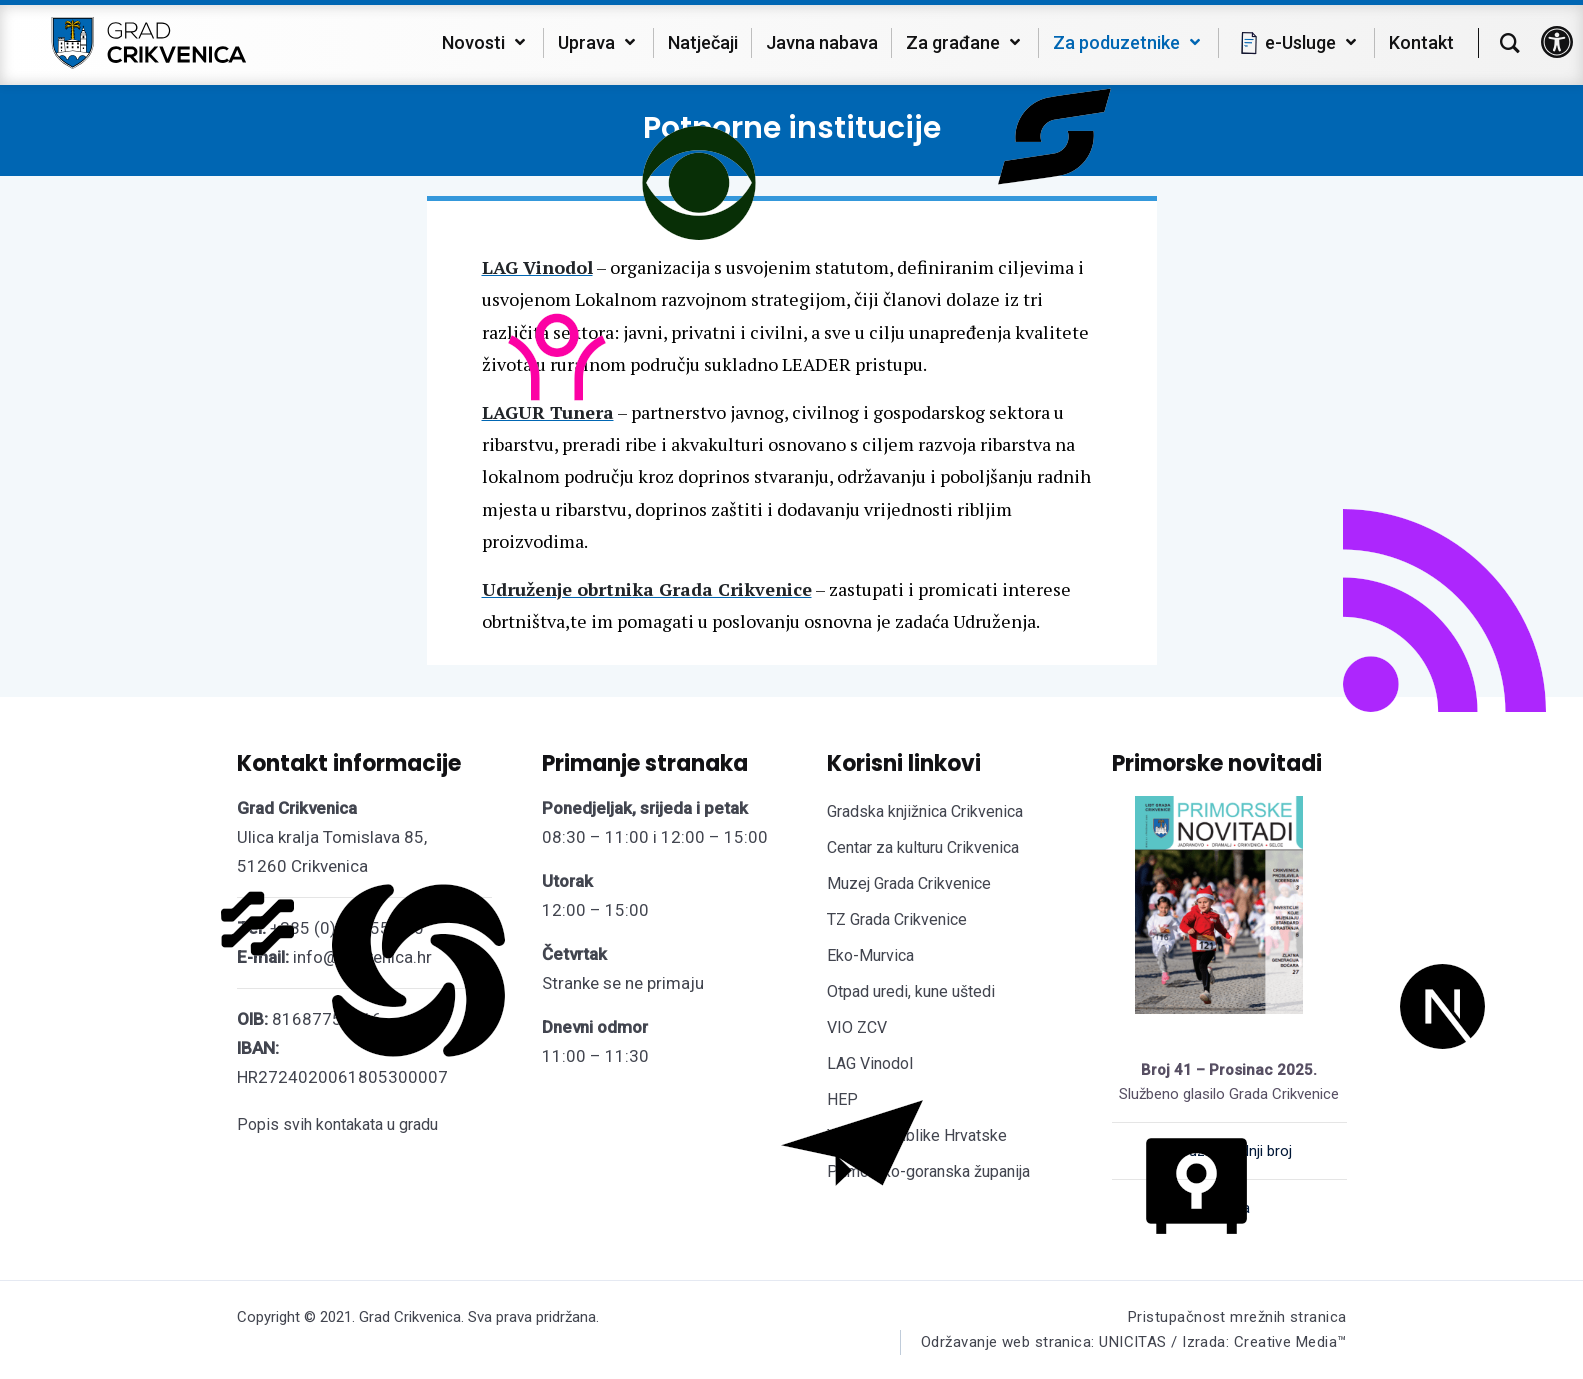 Image resolution: width=1583 pixels, height=1379 pixels. I want to click on open the sololearn app, so click(418, 970).